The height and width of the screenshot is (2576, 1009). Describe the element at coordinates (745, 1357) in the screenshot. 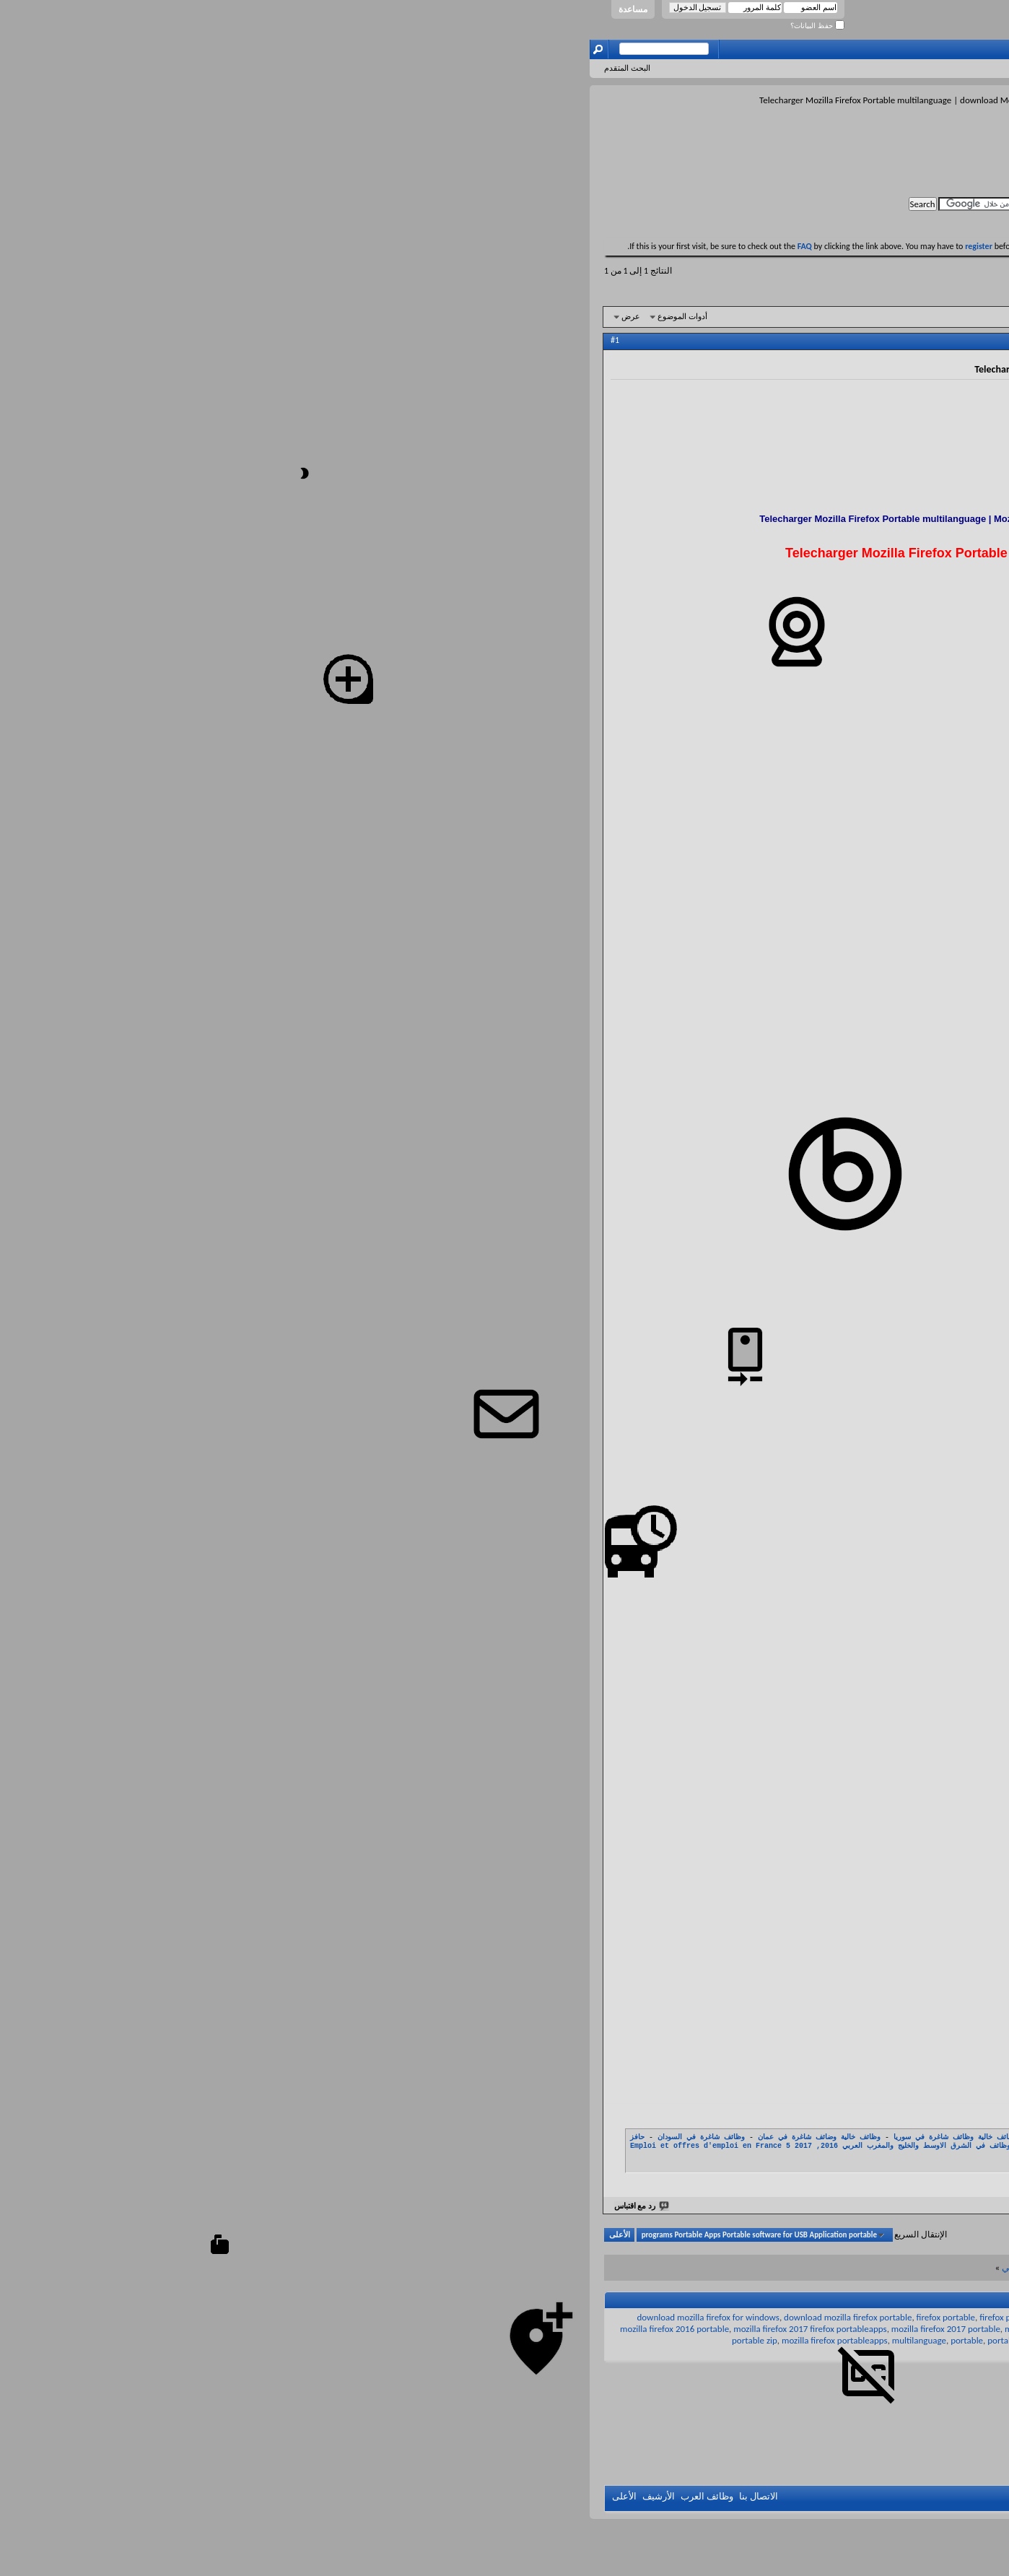

I see `switch to rear camera` at that location.